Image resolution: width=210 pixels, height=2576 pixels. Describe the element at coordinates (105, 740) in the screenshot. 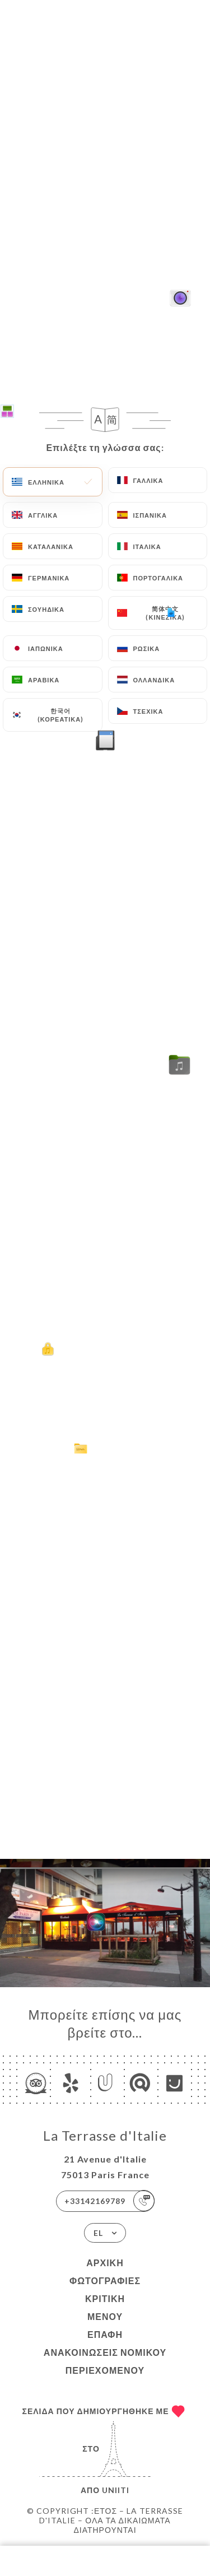

I see `access miniSD card storage` at that location.